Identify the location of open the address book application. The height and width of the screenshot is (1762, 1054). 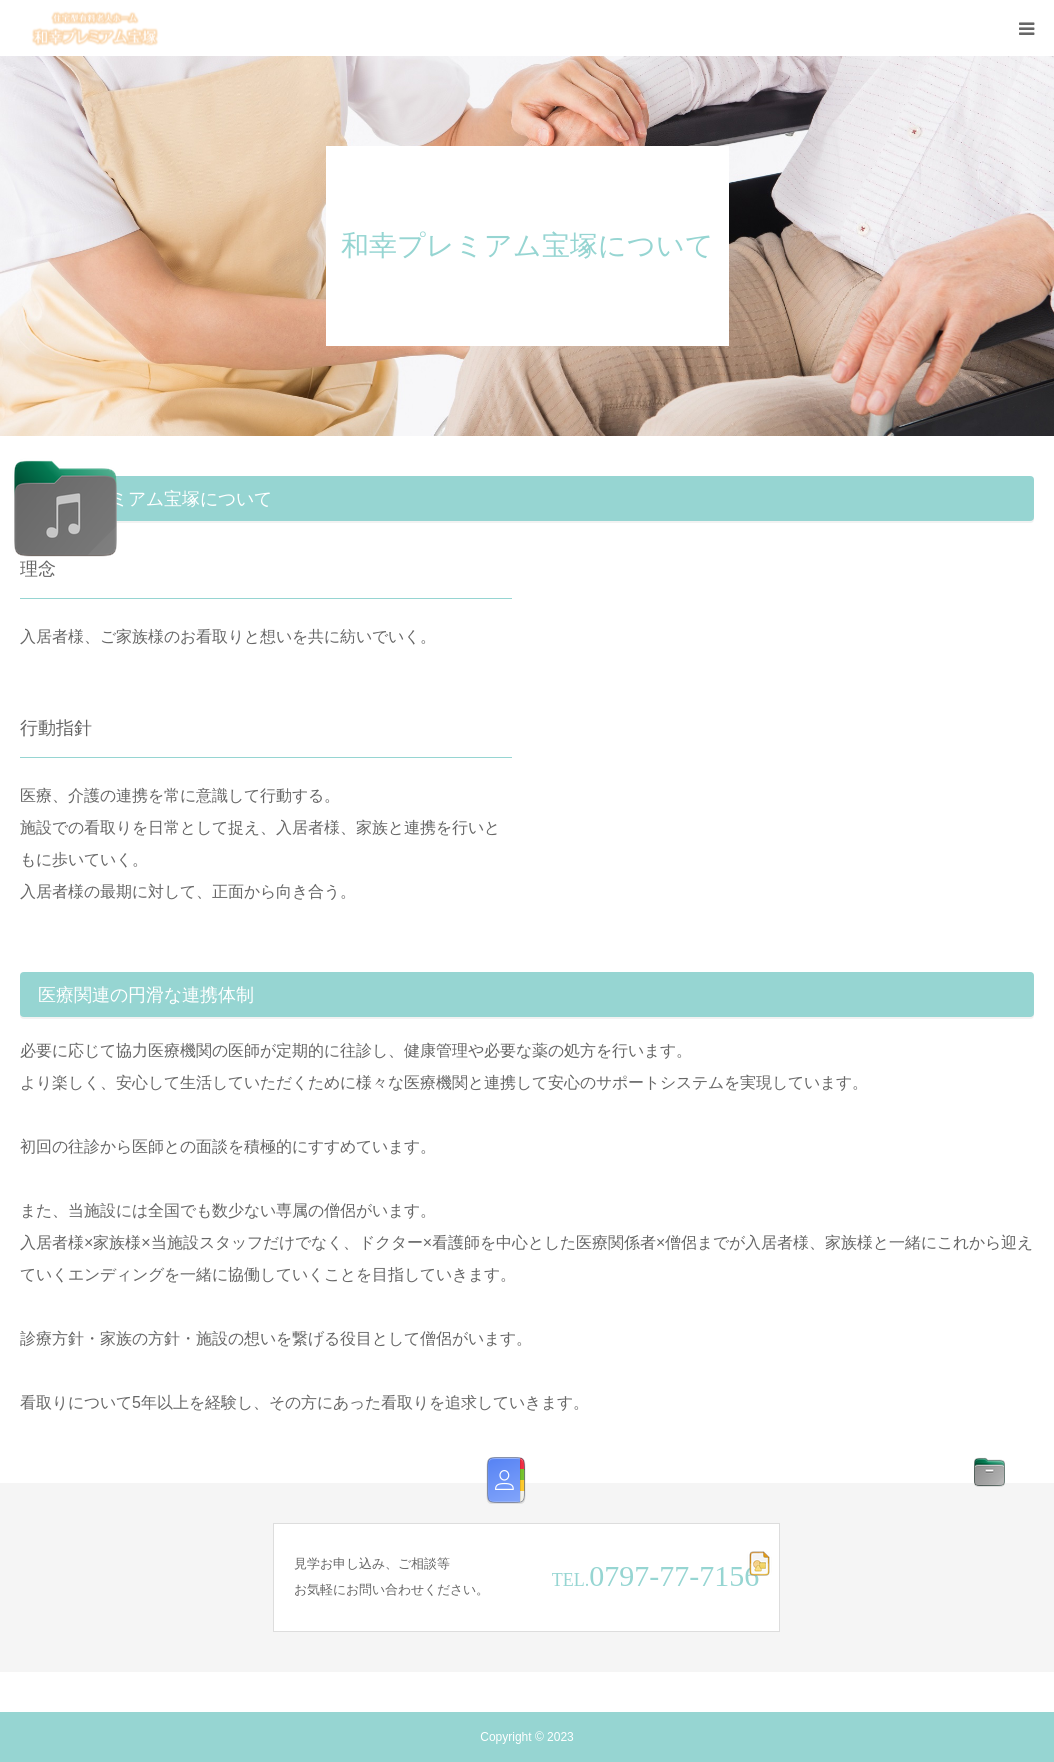
(506, 1480).